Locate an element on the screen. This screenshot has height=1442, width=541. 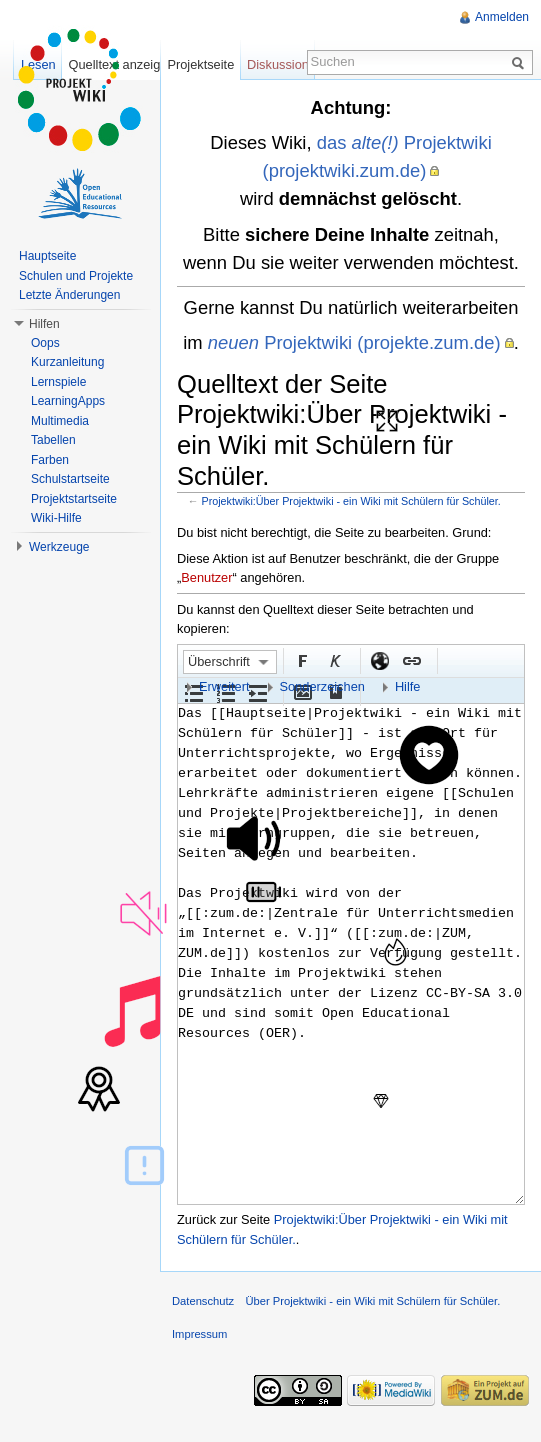
add to favorites is located at coordinates (429, 755).